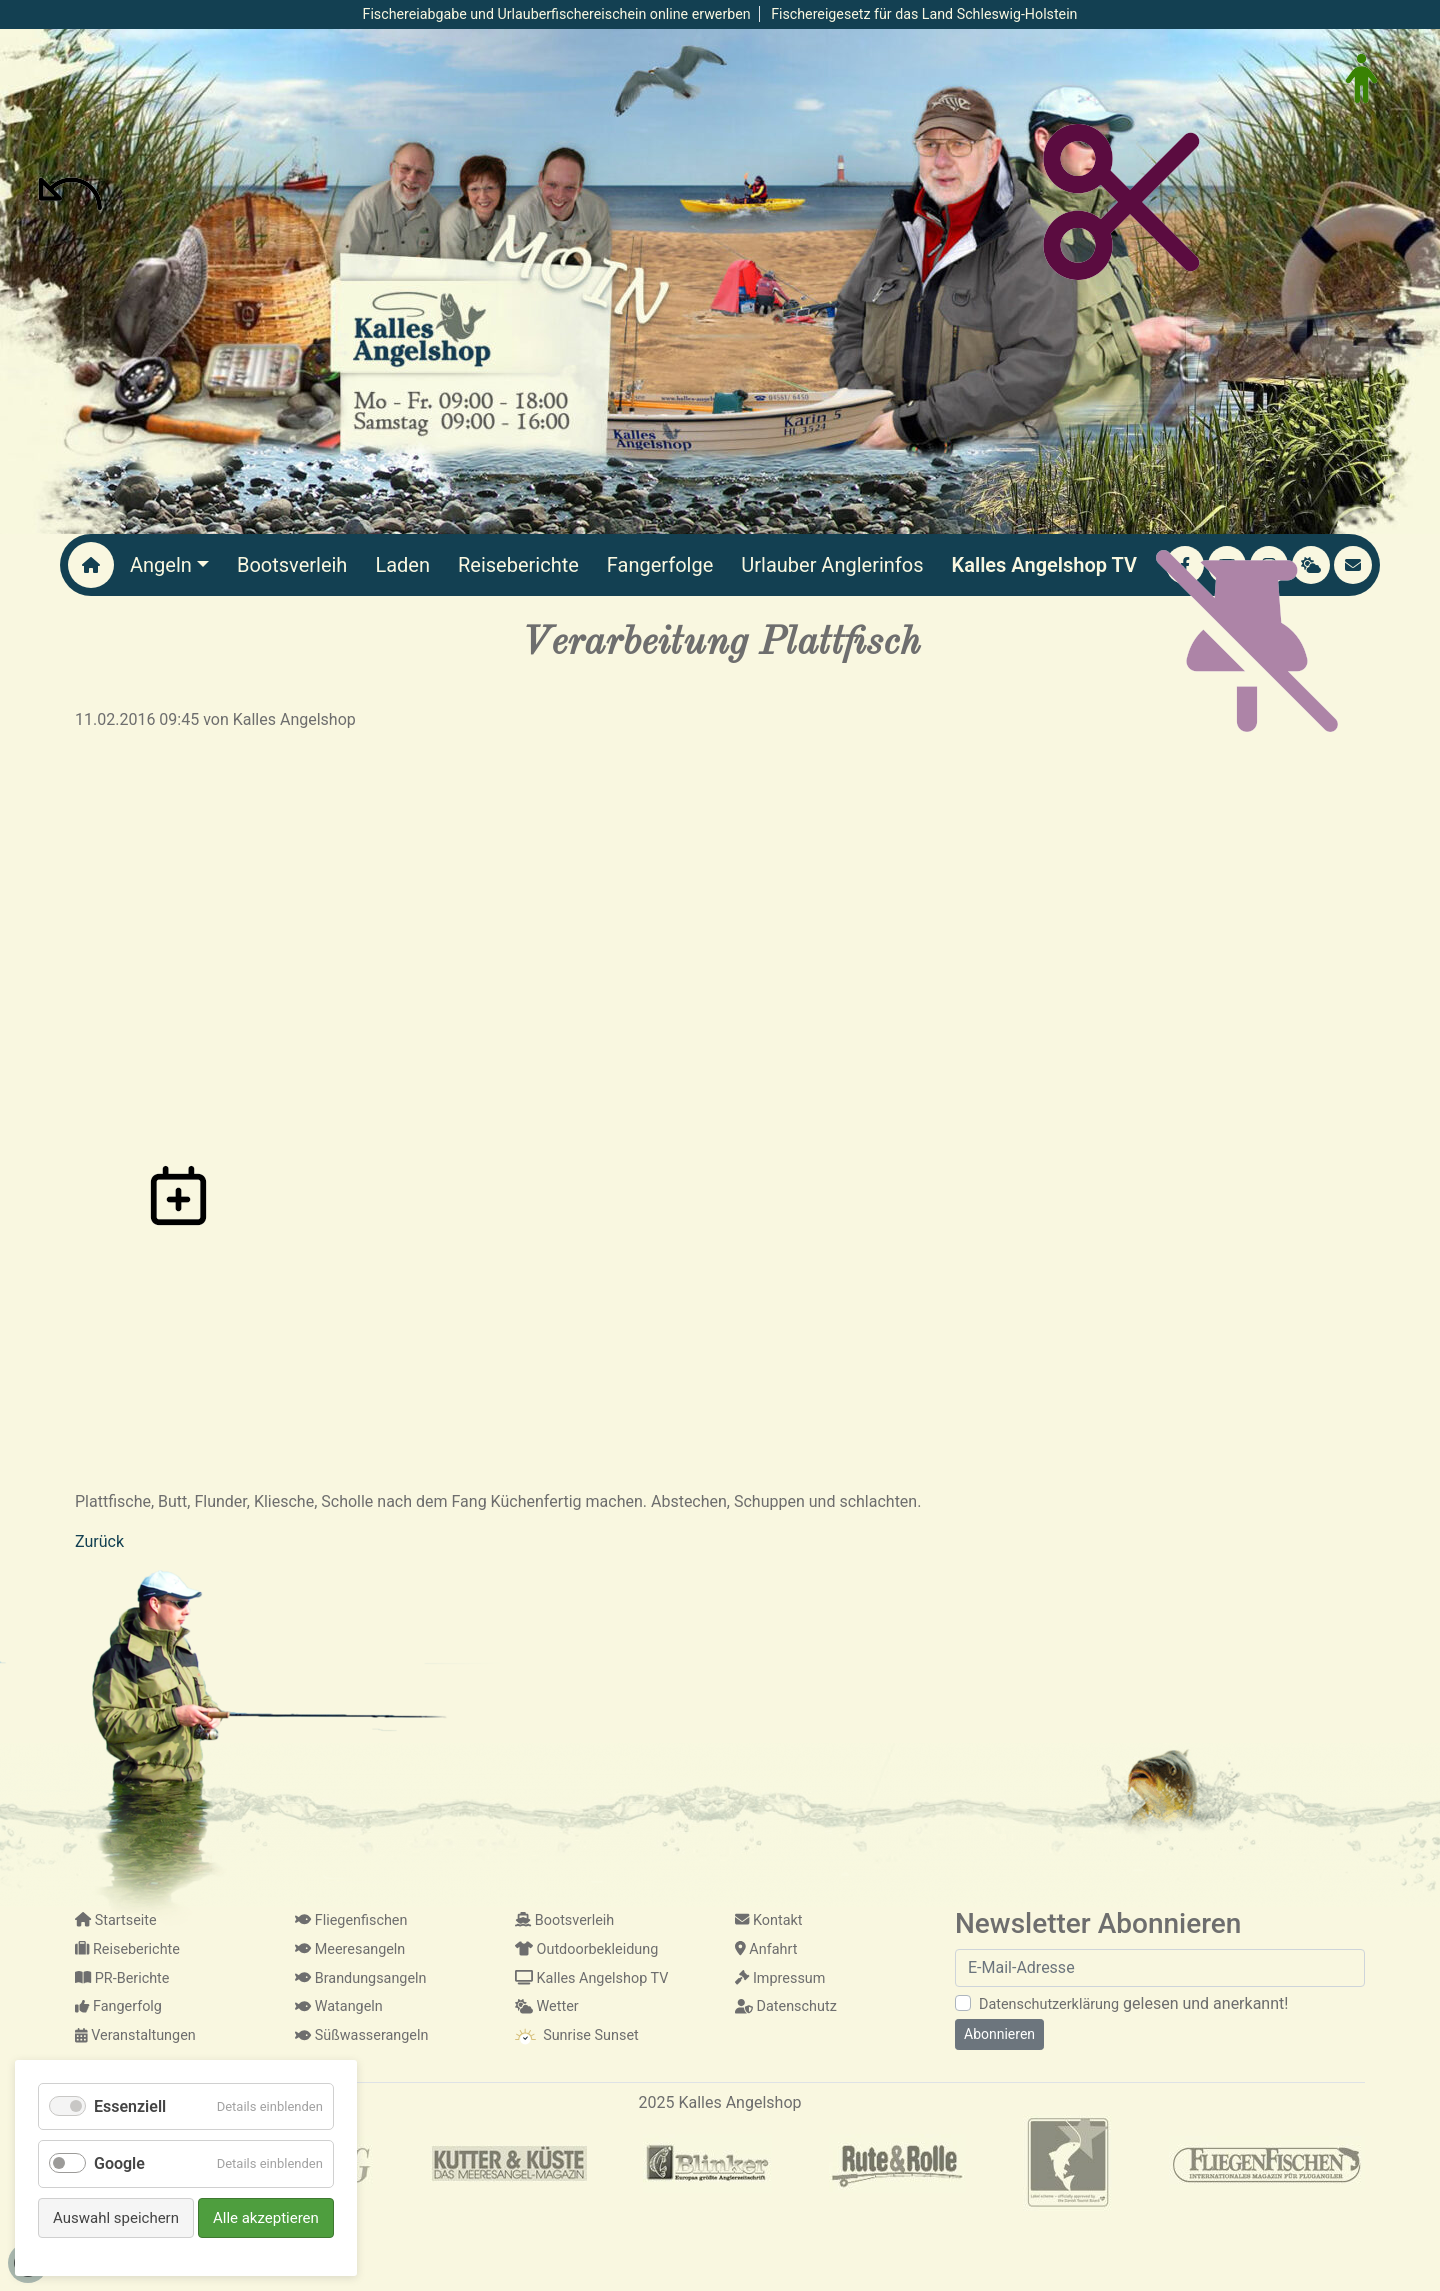 This screenshot has height=2291, width=1440. What do you see at coordinates (1247, 641) in the screenshot?
I see `unpin this item` at bounding box center [1247, 641].